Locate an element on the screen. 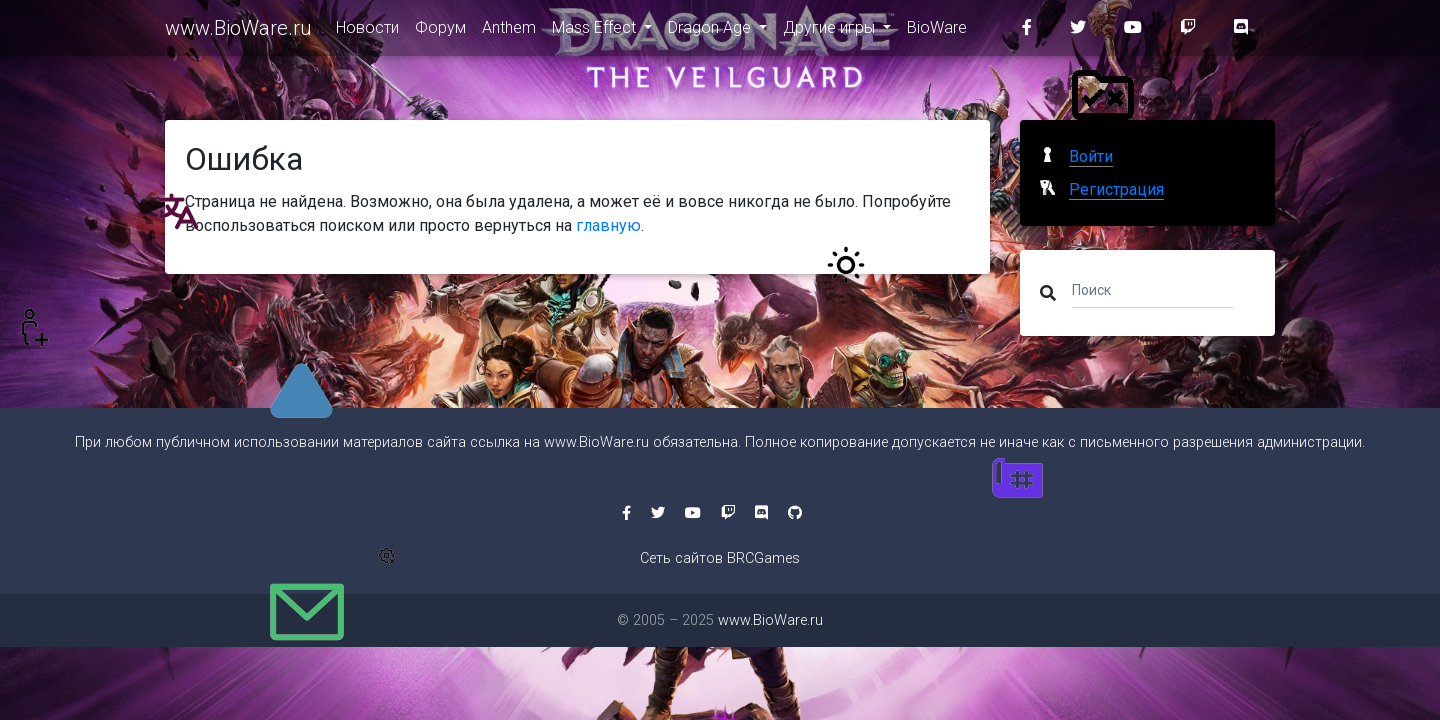 The height and width of the screenshot is (720, 1440). indicates a warning or alert status is located at coordinates (301, 392).